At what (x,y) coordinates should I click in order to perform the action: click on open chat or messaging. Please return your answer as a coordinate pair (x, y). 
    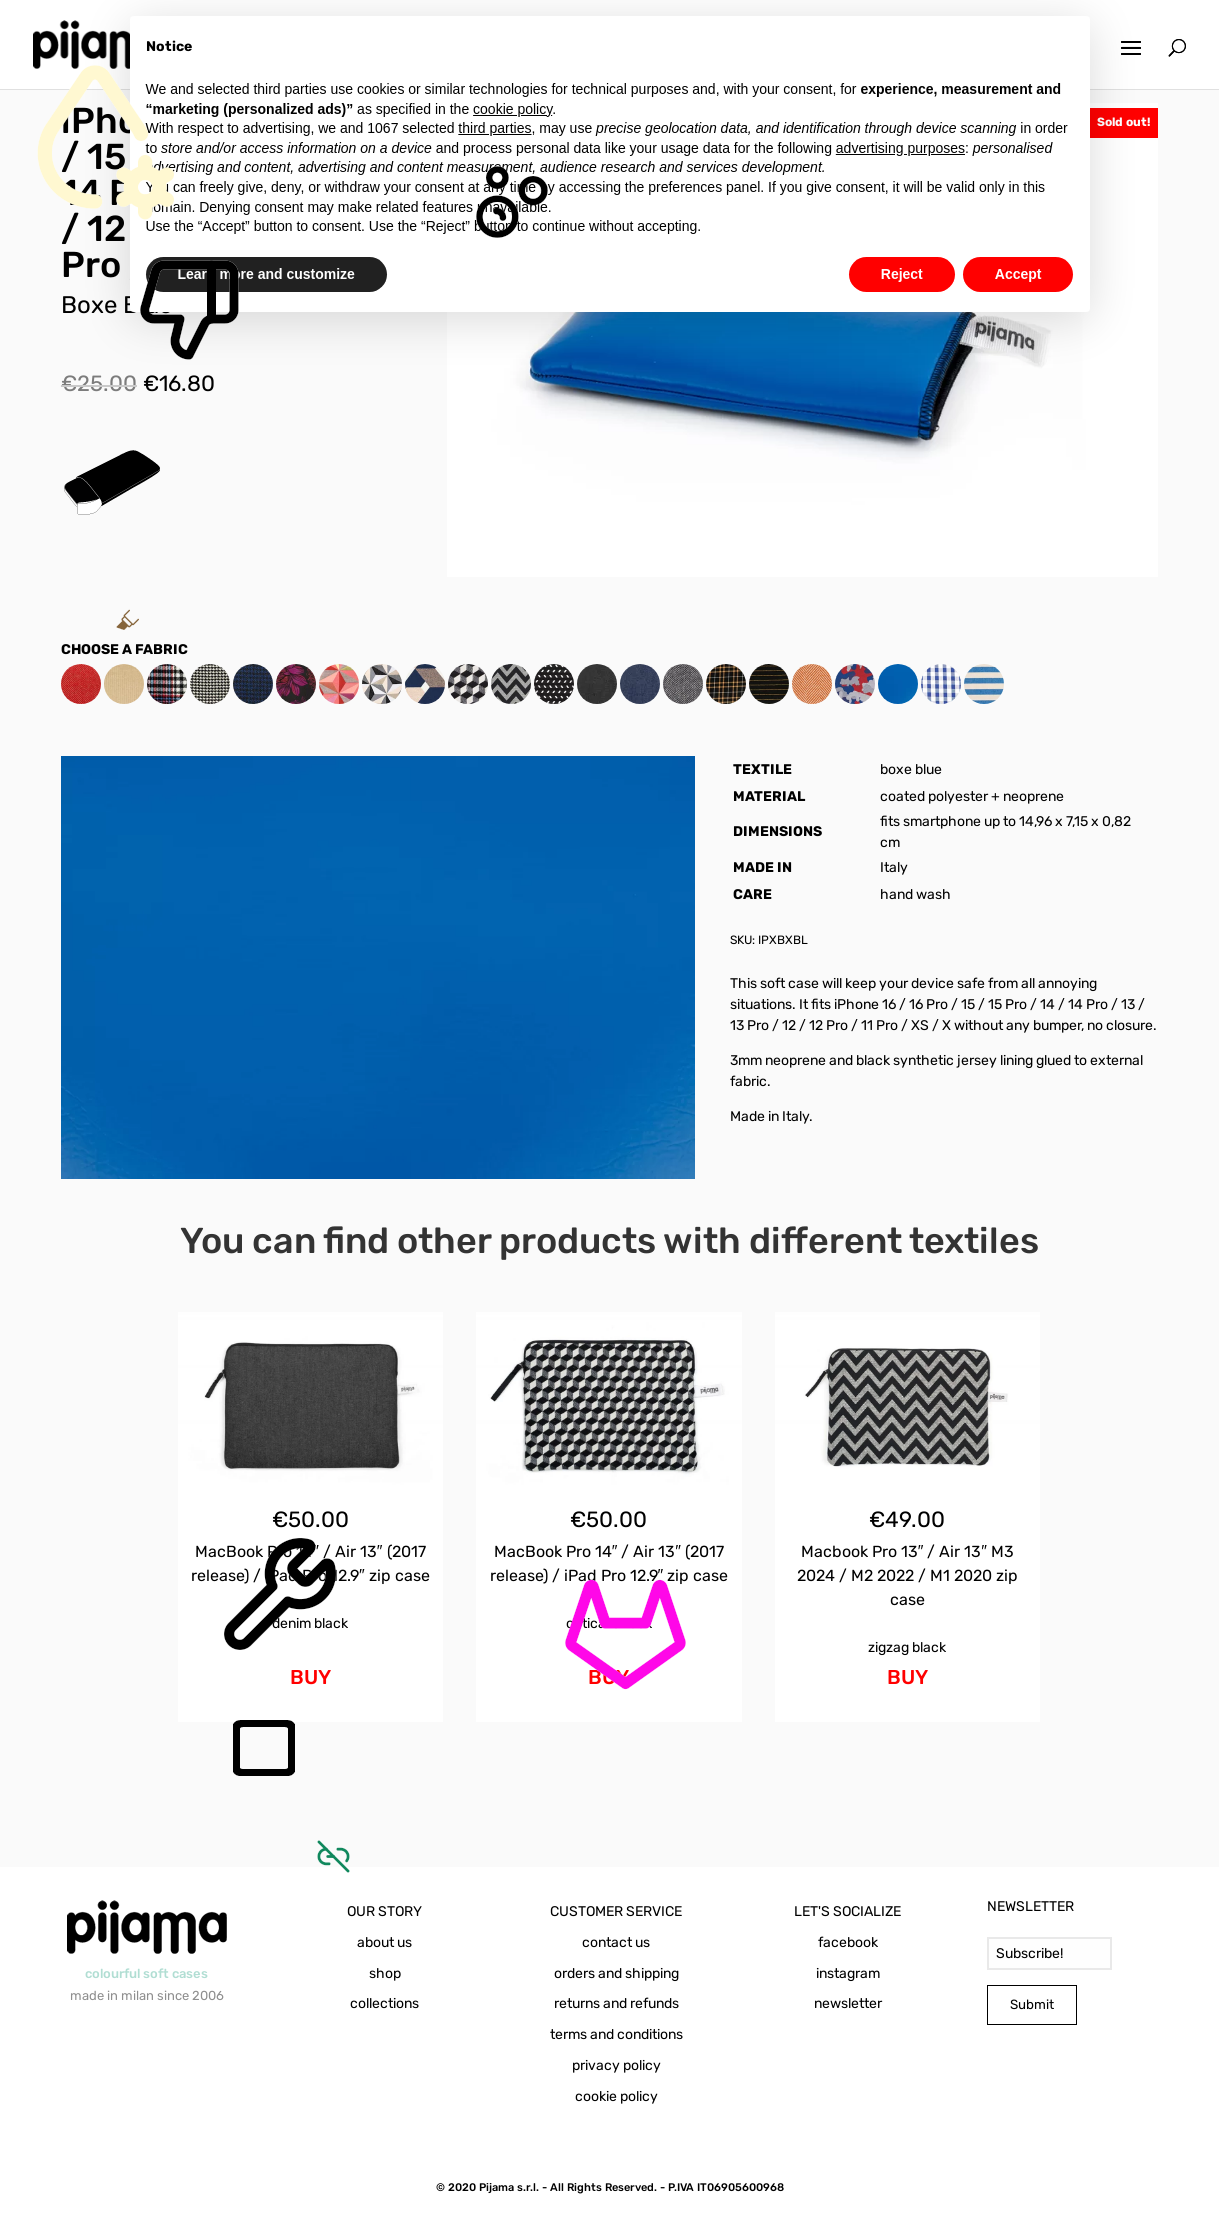
    Looking at the image, I should click on (512, 202).